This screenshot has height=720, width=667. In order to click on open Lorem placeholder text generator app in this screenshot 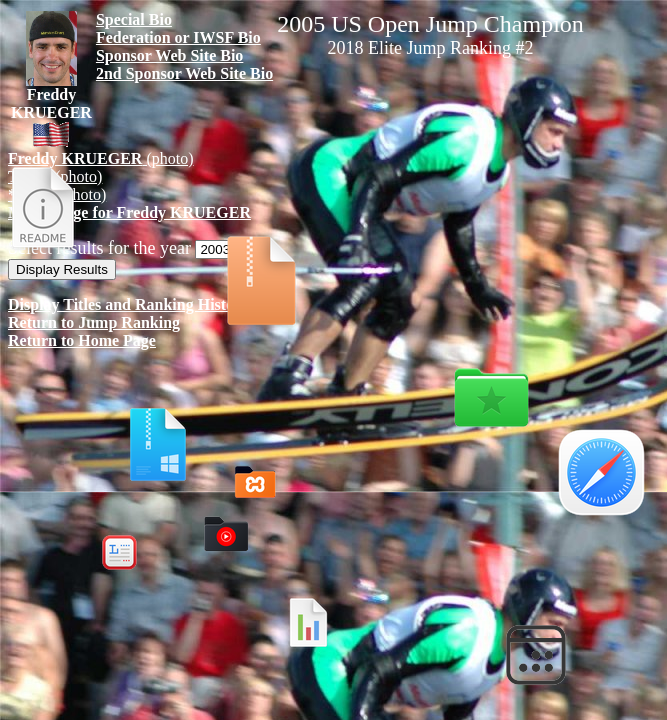, I will do `click(119, 552)`.